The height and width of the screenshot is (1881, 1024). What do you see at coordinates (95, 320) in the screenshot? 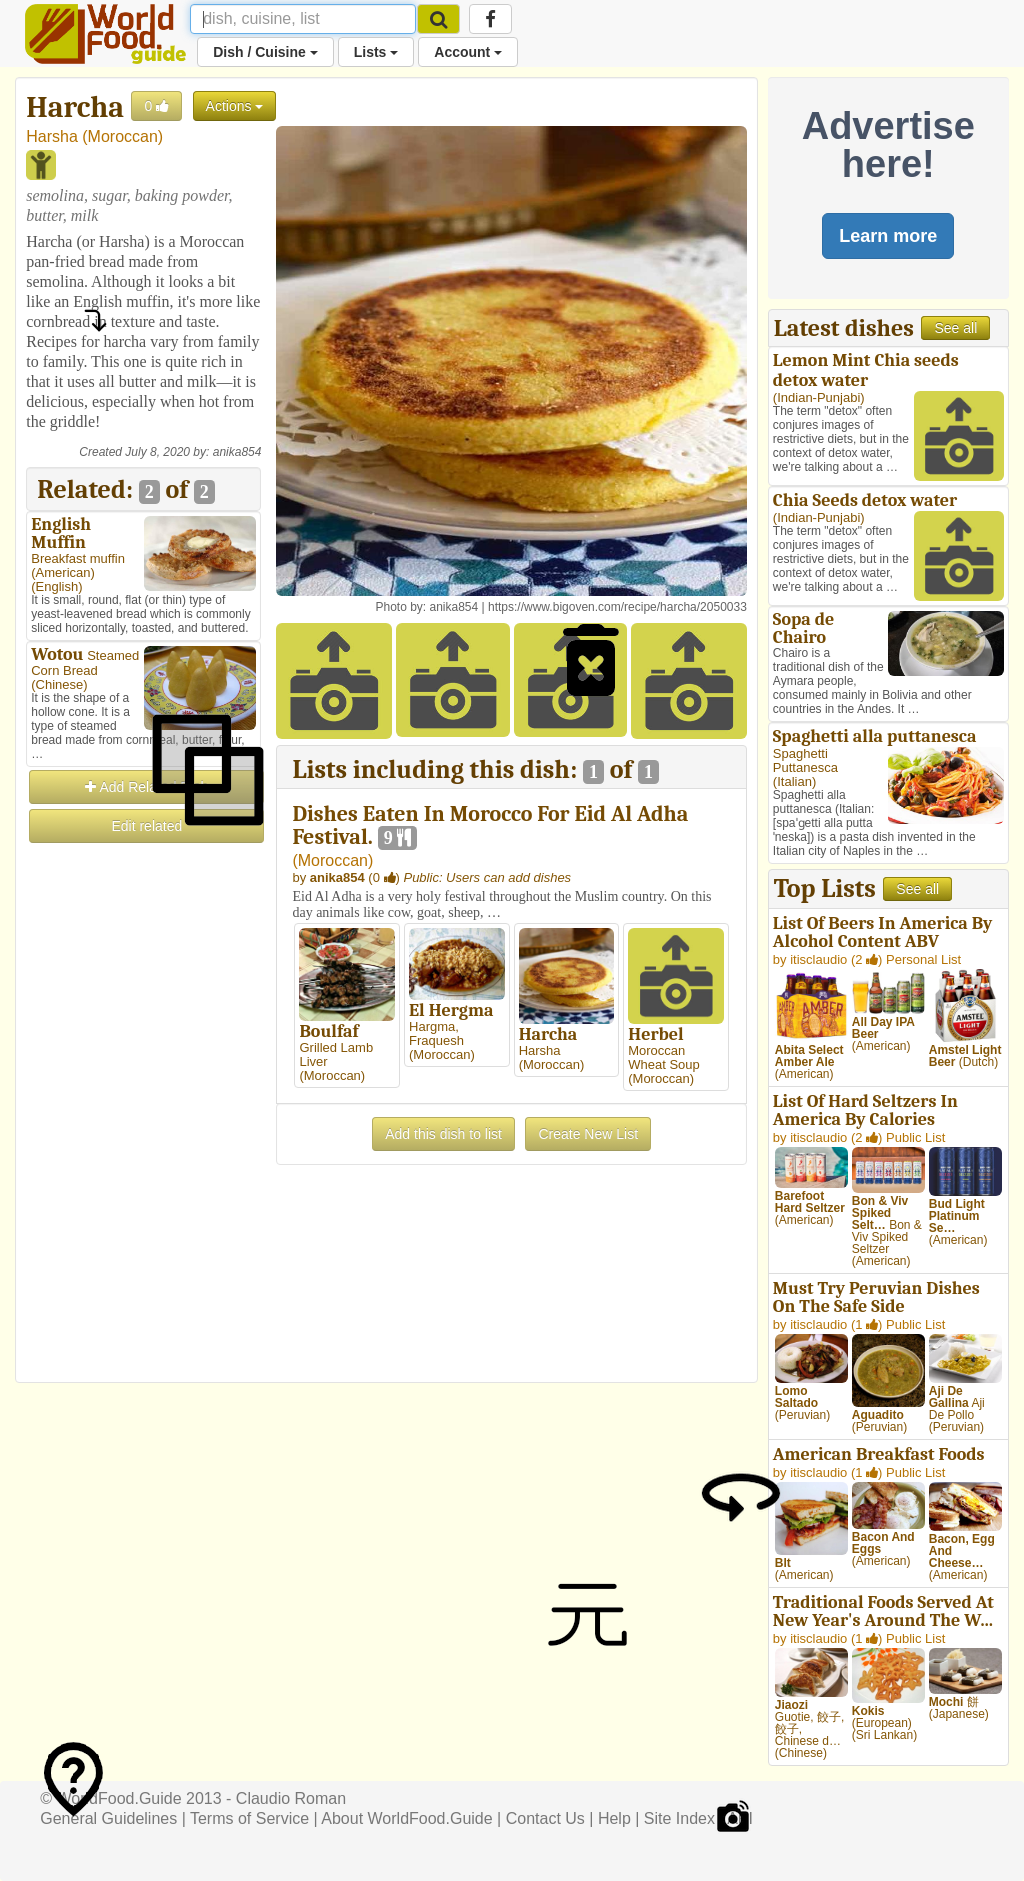
I see `move item to the right and down` at bounding box center [95, 320].